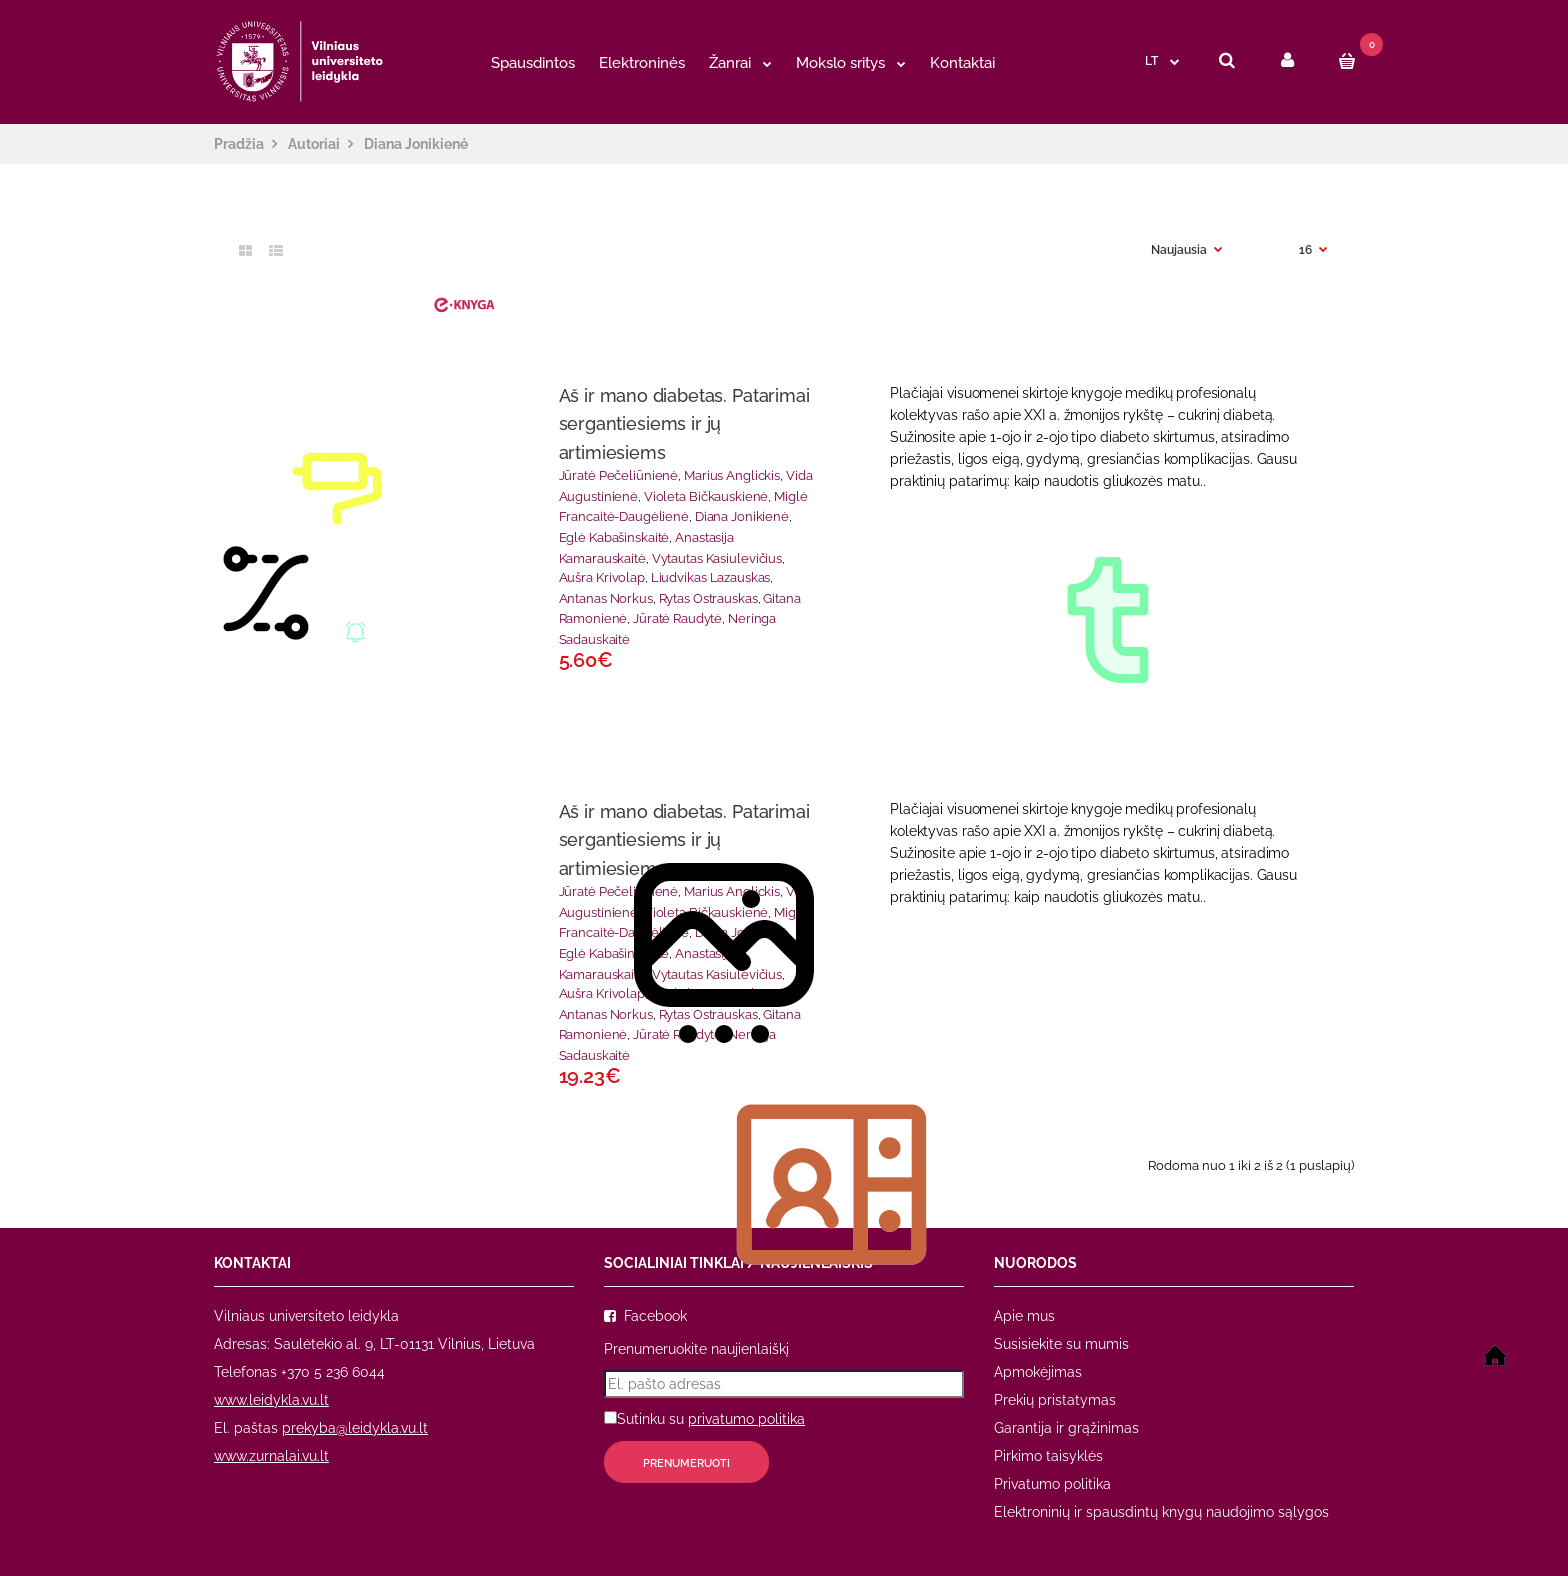 Image resolution: width=1568 pixels, height=1576 pixels. I want to click on open the Tumblr app, so click(1108, 620).